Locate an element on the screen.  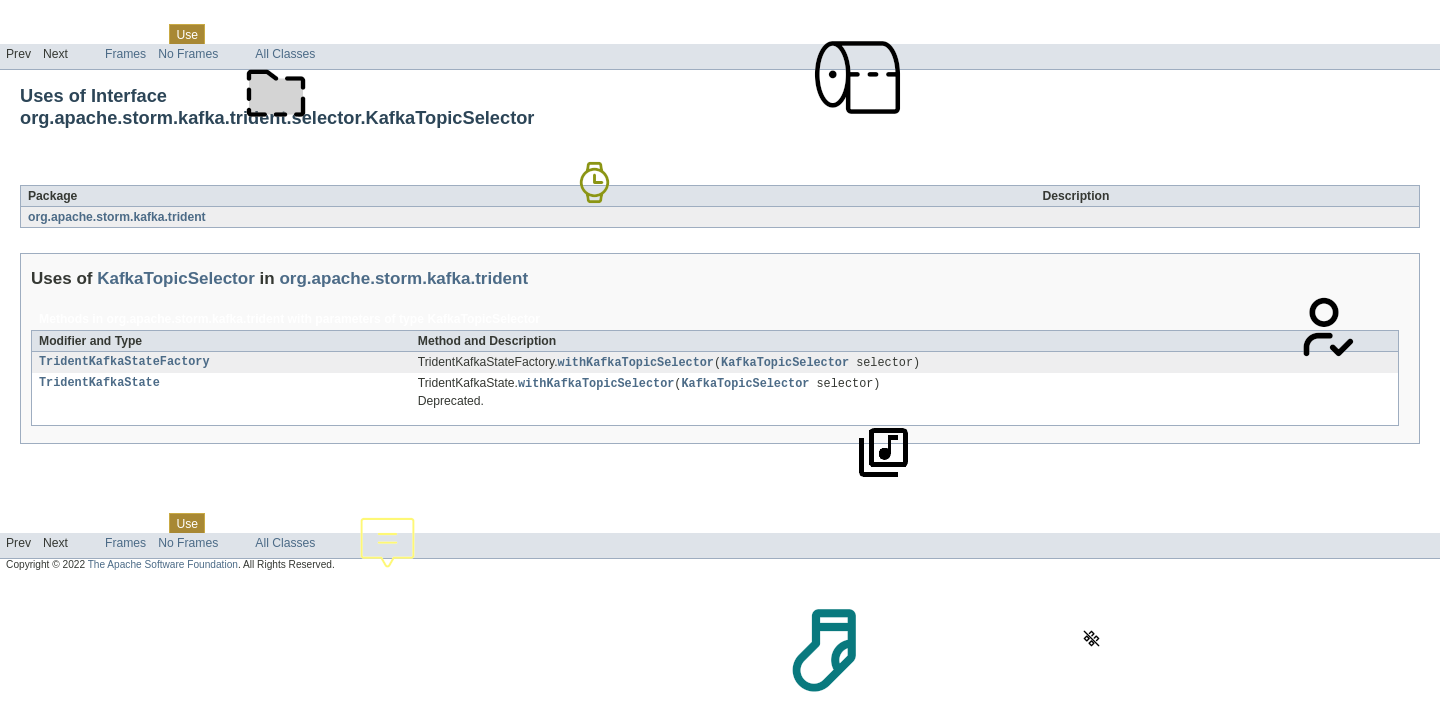
bathroom or restroom location indicator is located at coordinates (857, 77).